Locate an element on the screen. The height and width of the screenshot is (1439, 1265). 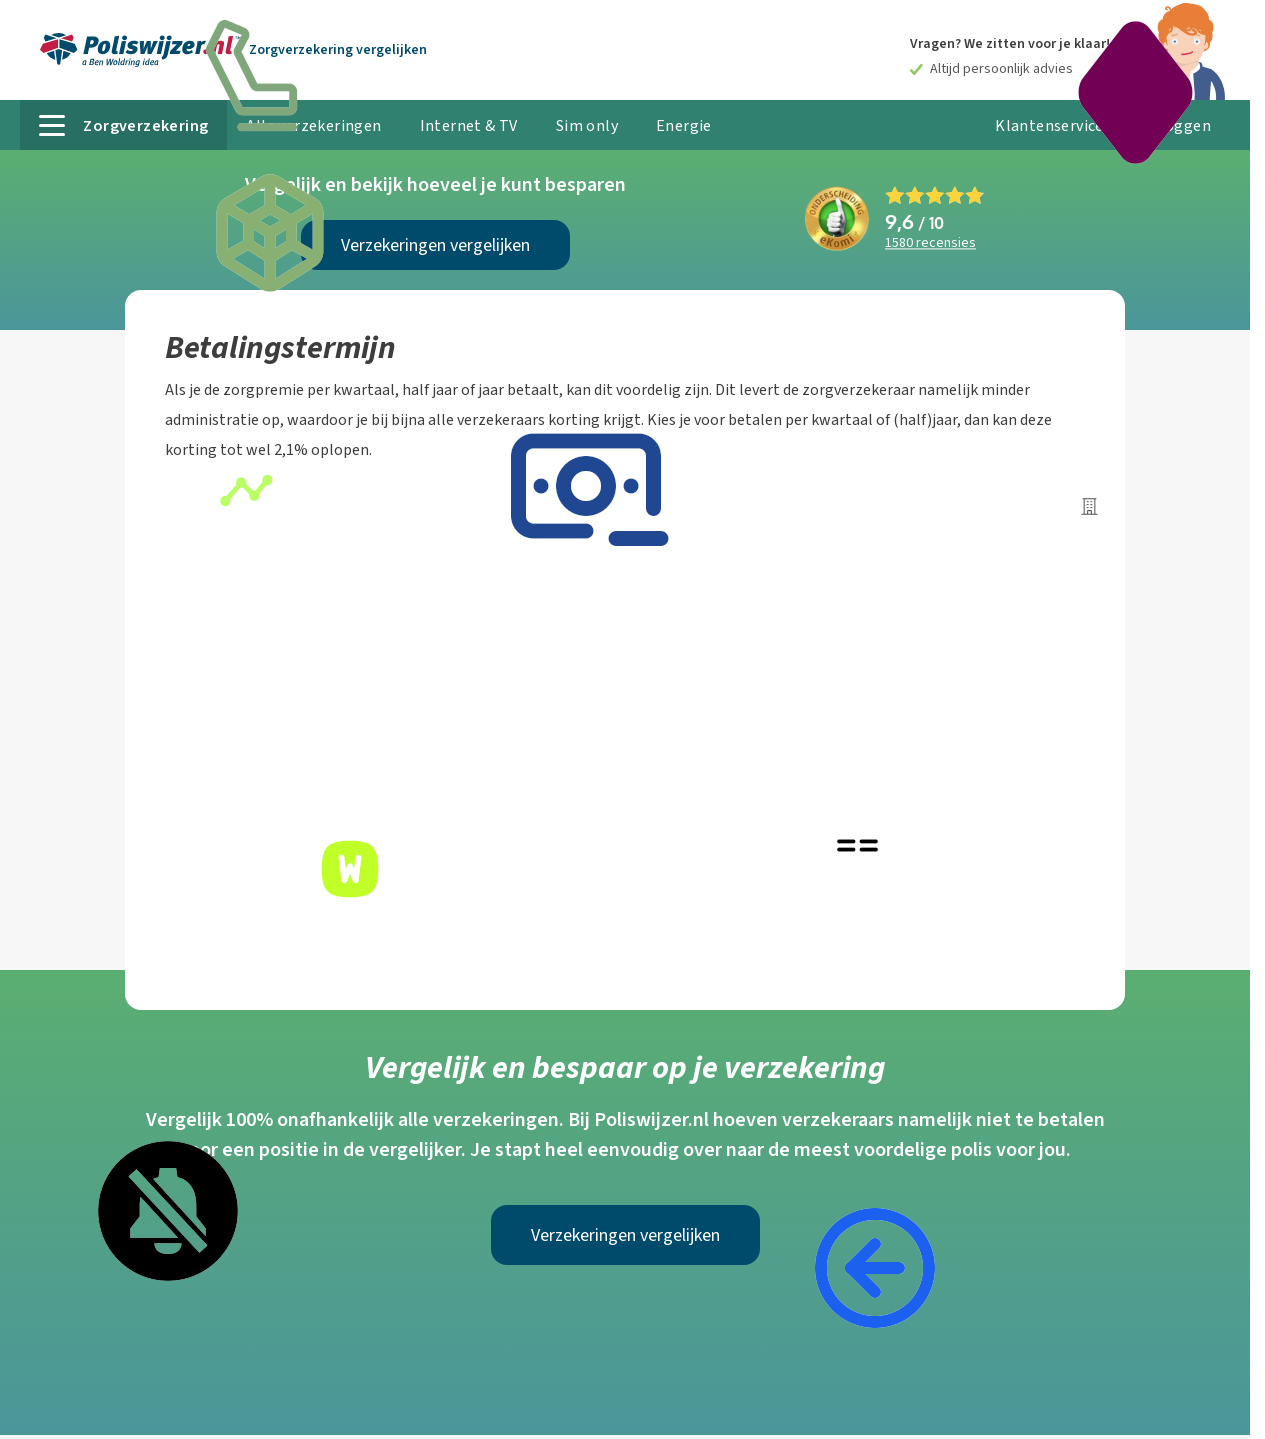
view activity timeline or history is located at coordinates (246, 490).